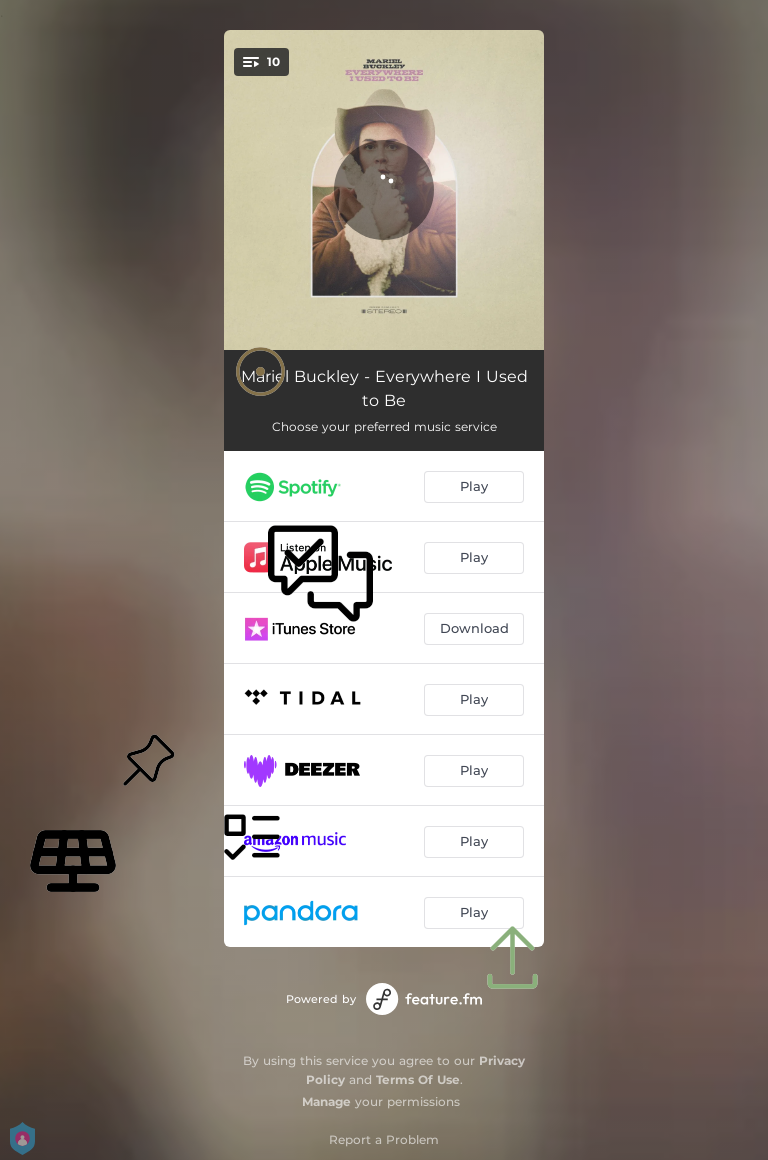 The width and height of the screenshot is (768, 1160). I want to click on view open issues in a repository, so click(260, 371).